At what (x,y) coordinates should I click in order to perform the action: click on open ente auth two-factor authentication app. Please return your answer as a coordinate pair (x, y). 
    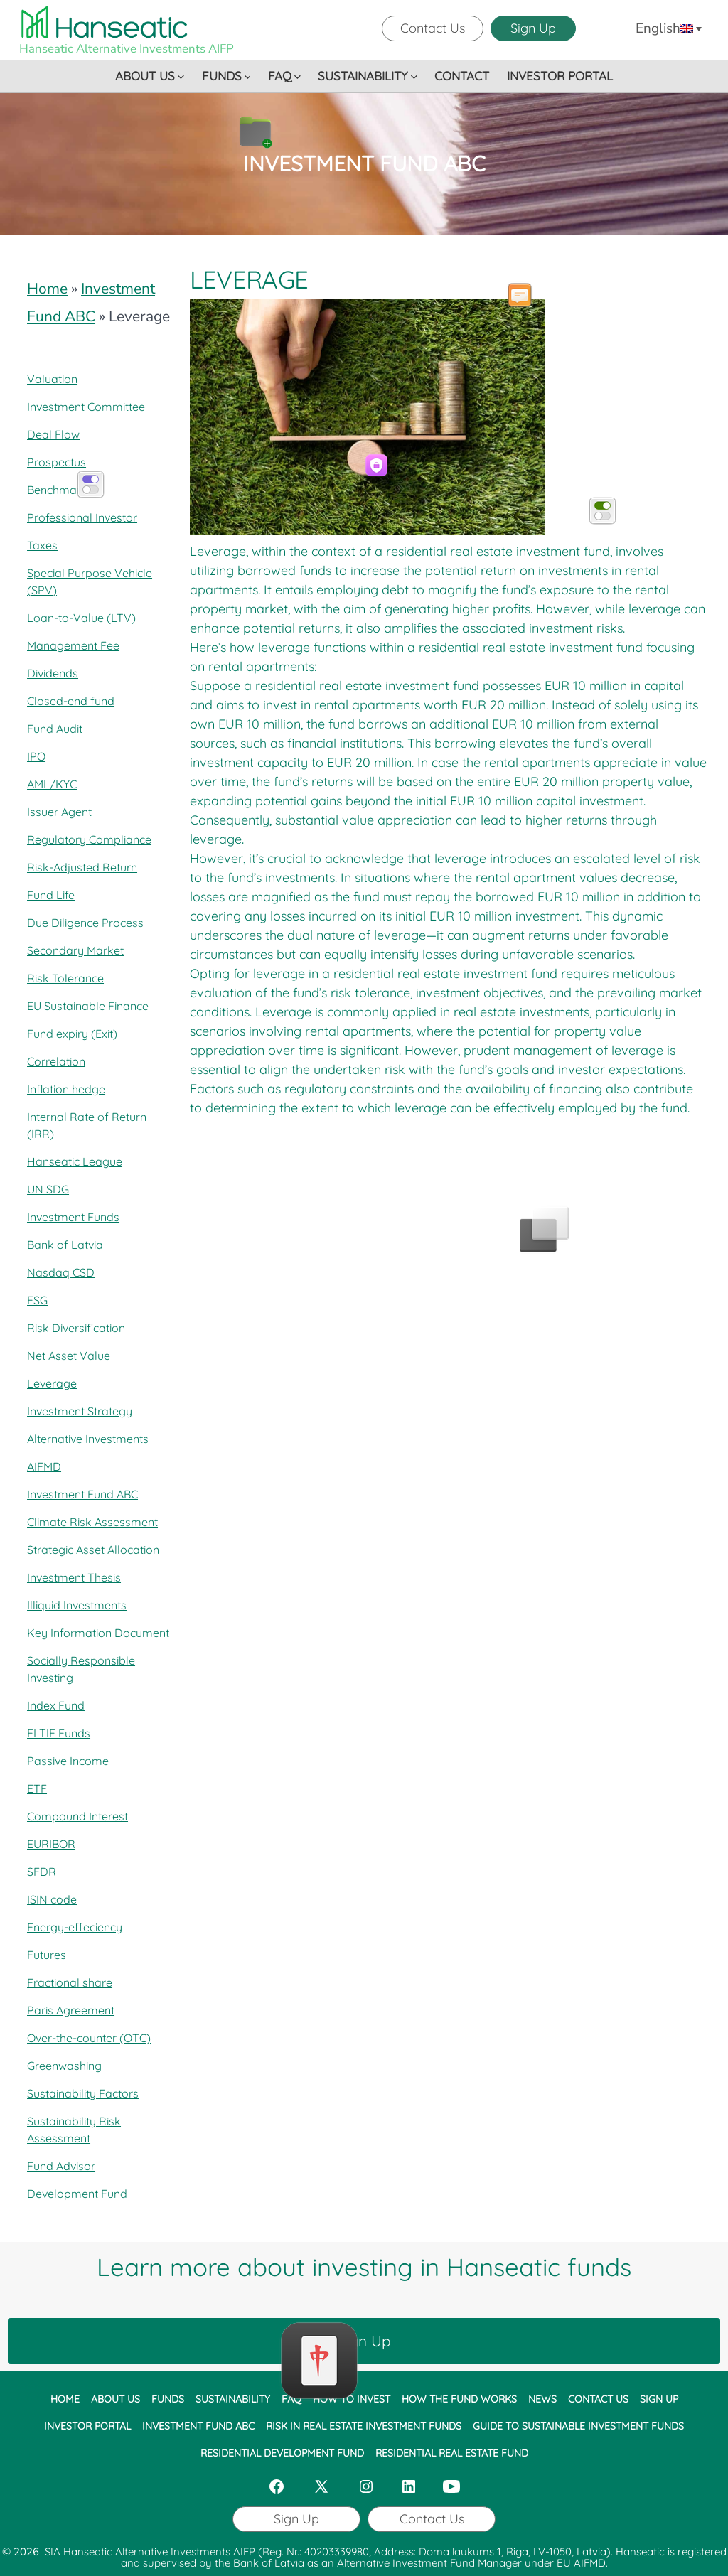
    Looking at the image, I should click on (376, 465).